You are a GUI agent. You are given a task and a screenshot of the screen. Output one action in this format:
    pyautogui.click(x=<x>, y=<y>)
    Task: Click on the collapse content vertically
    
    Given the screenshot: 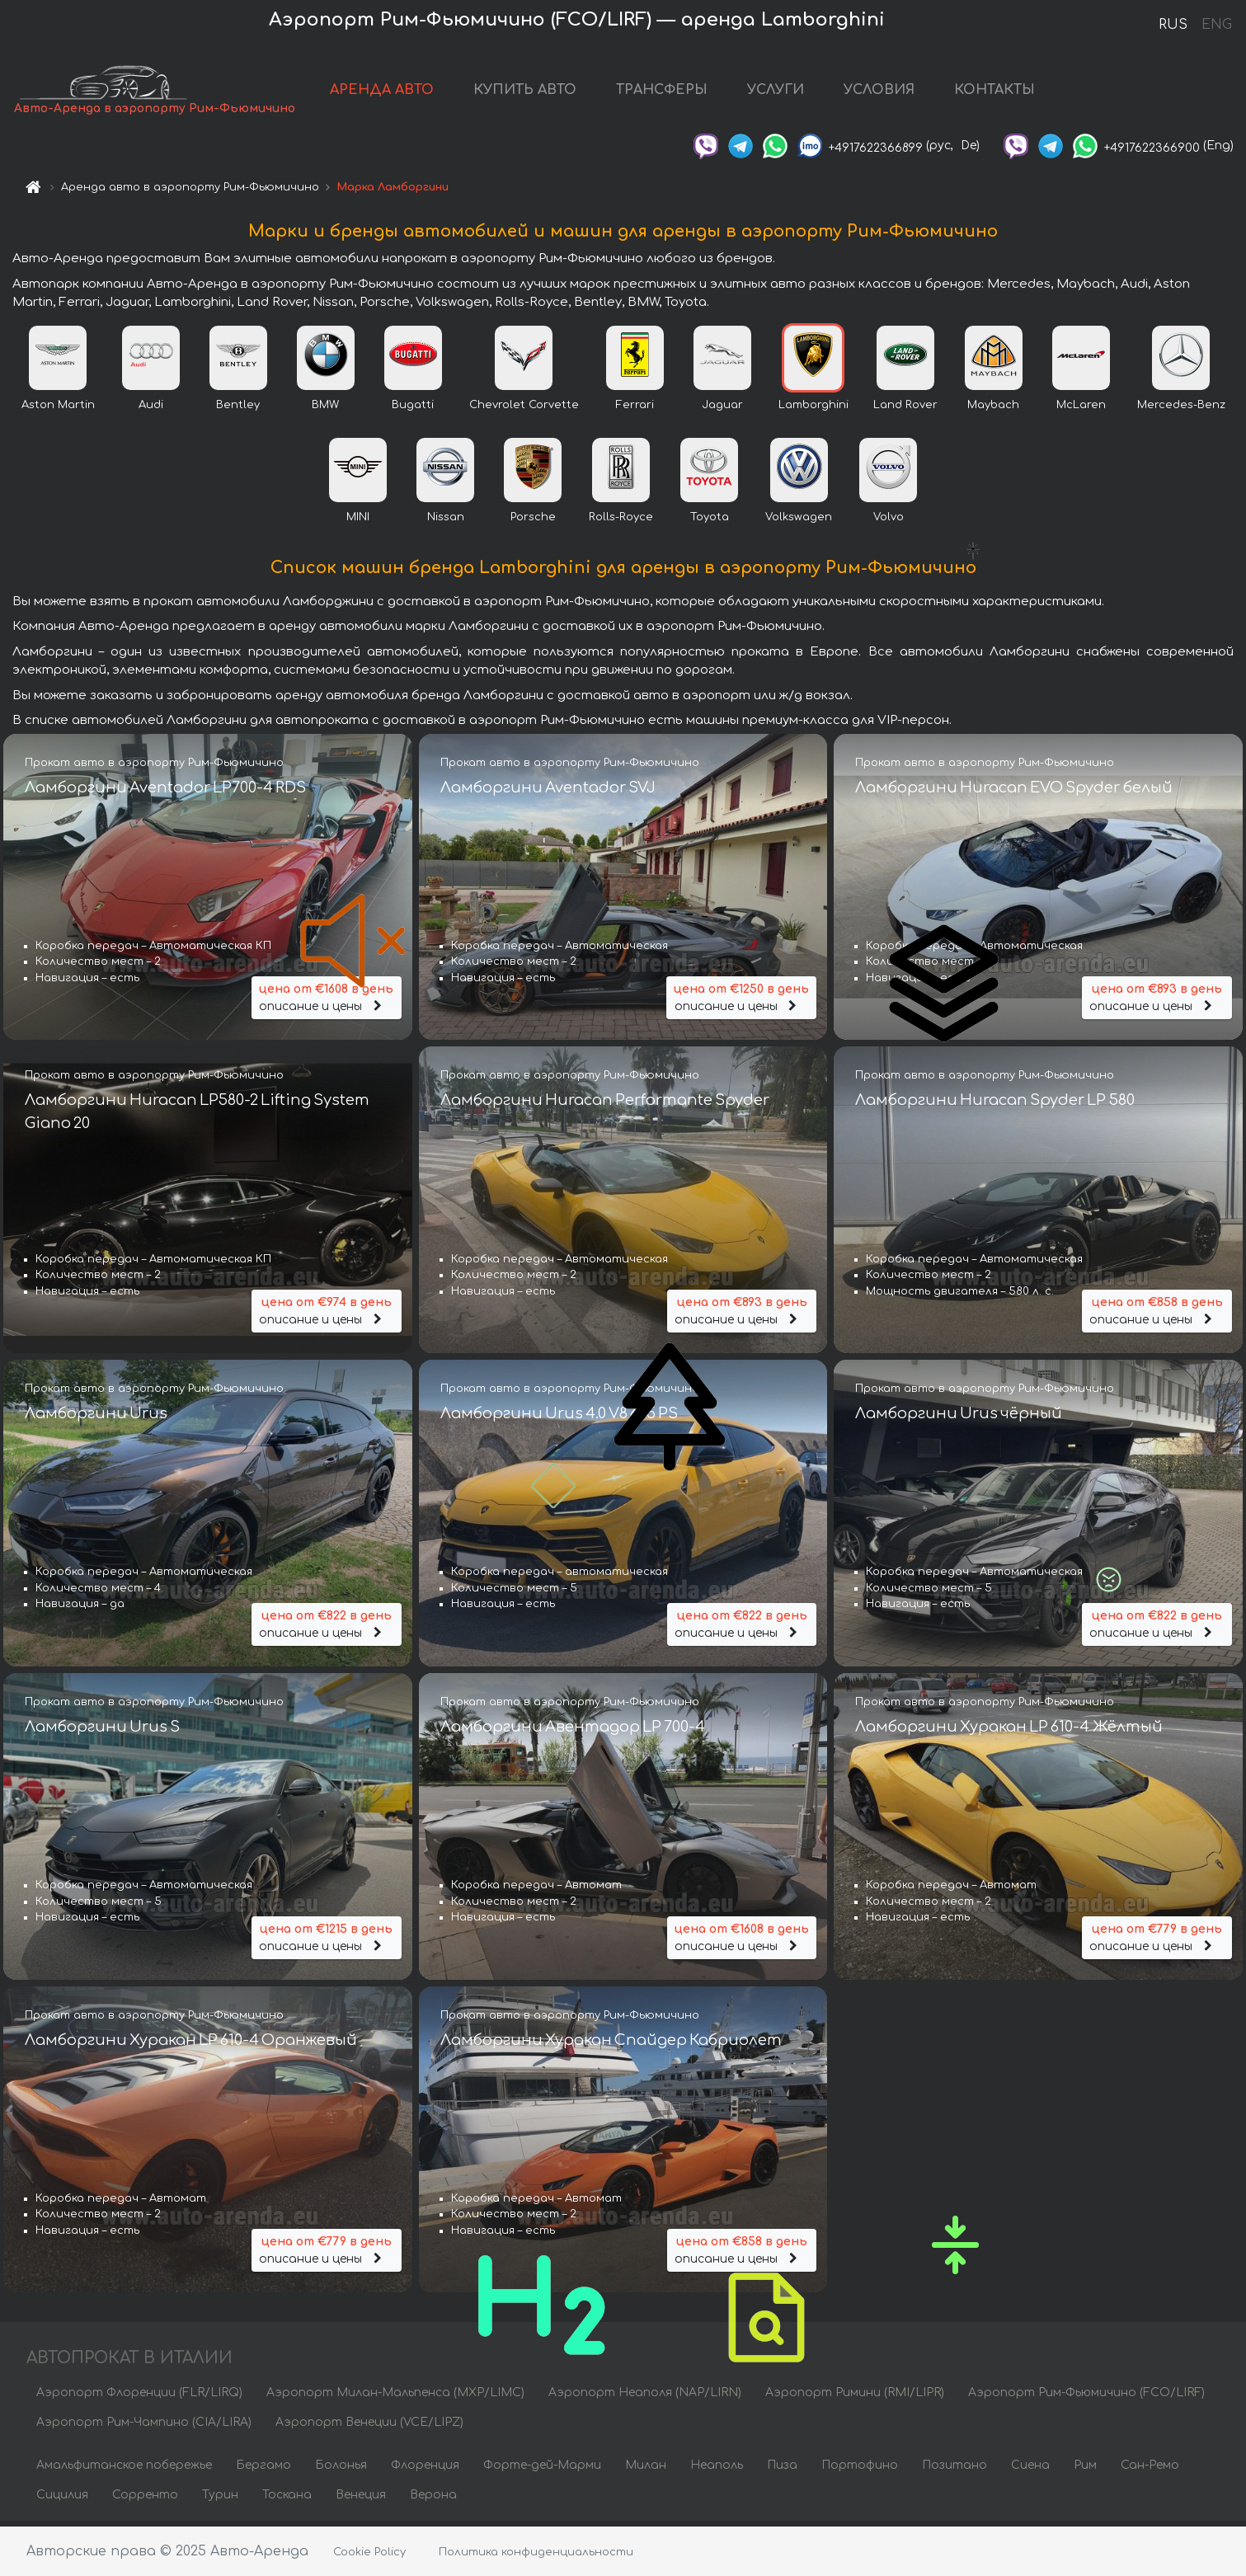 What is the action you would take?
    pyautogui.click(x=955, y=2245)
    